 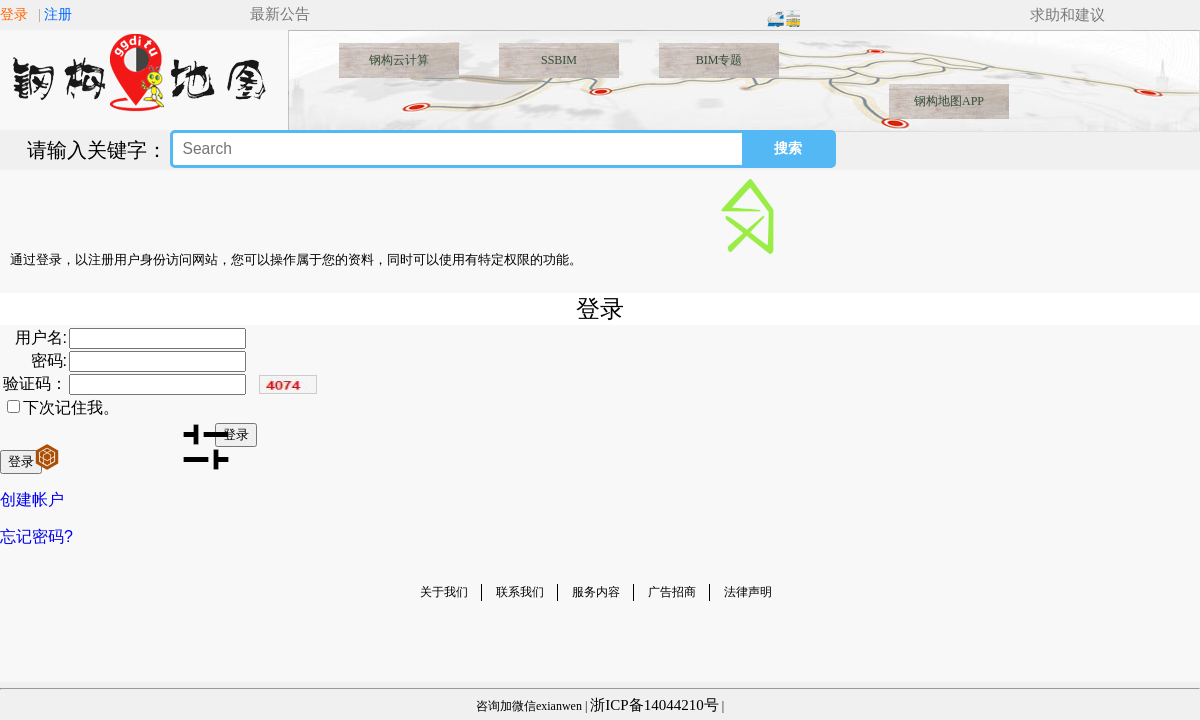 I want to click on adjust audio equalizer settings, so click(x=206, y=447).